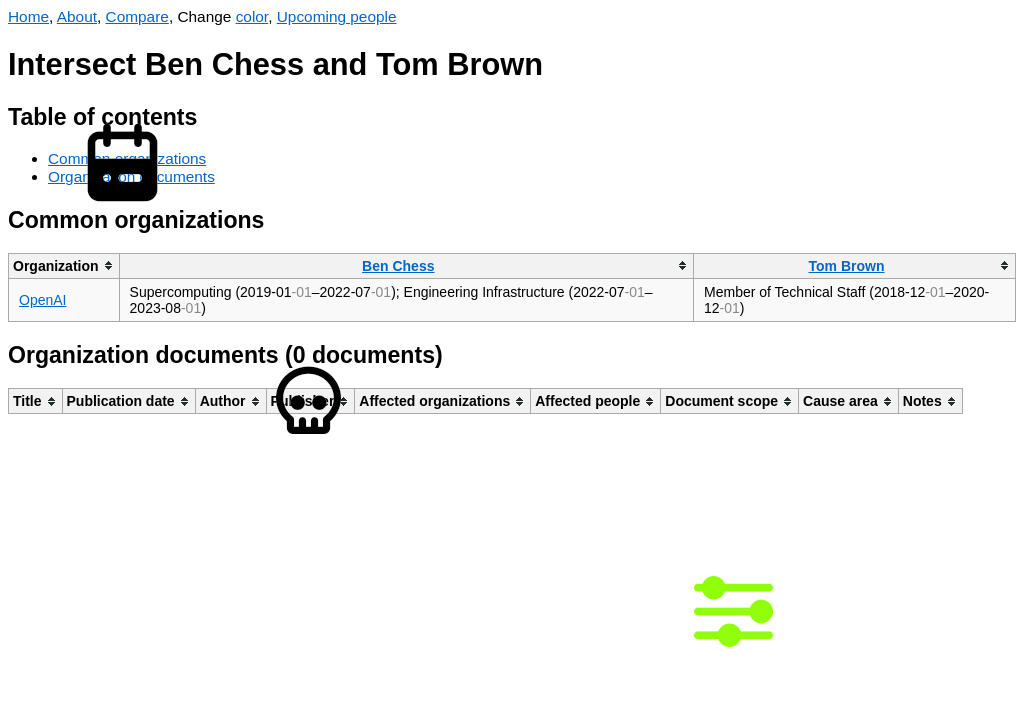 The image size is (1024, 720). I want to click on access settings or preferences, so click(733, 611).